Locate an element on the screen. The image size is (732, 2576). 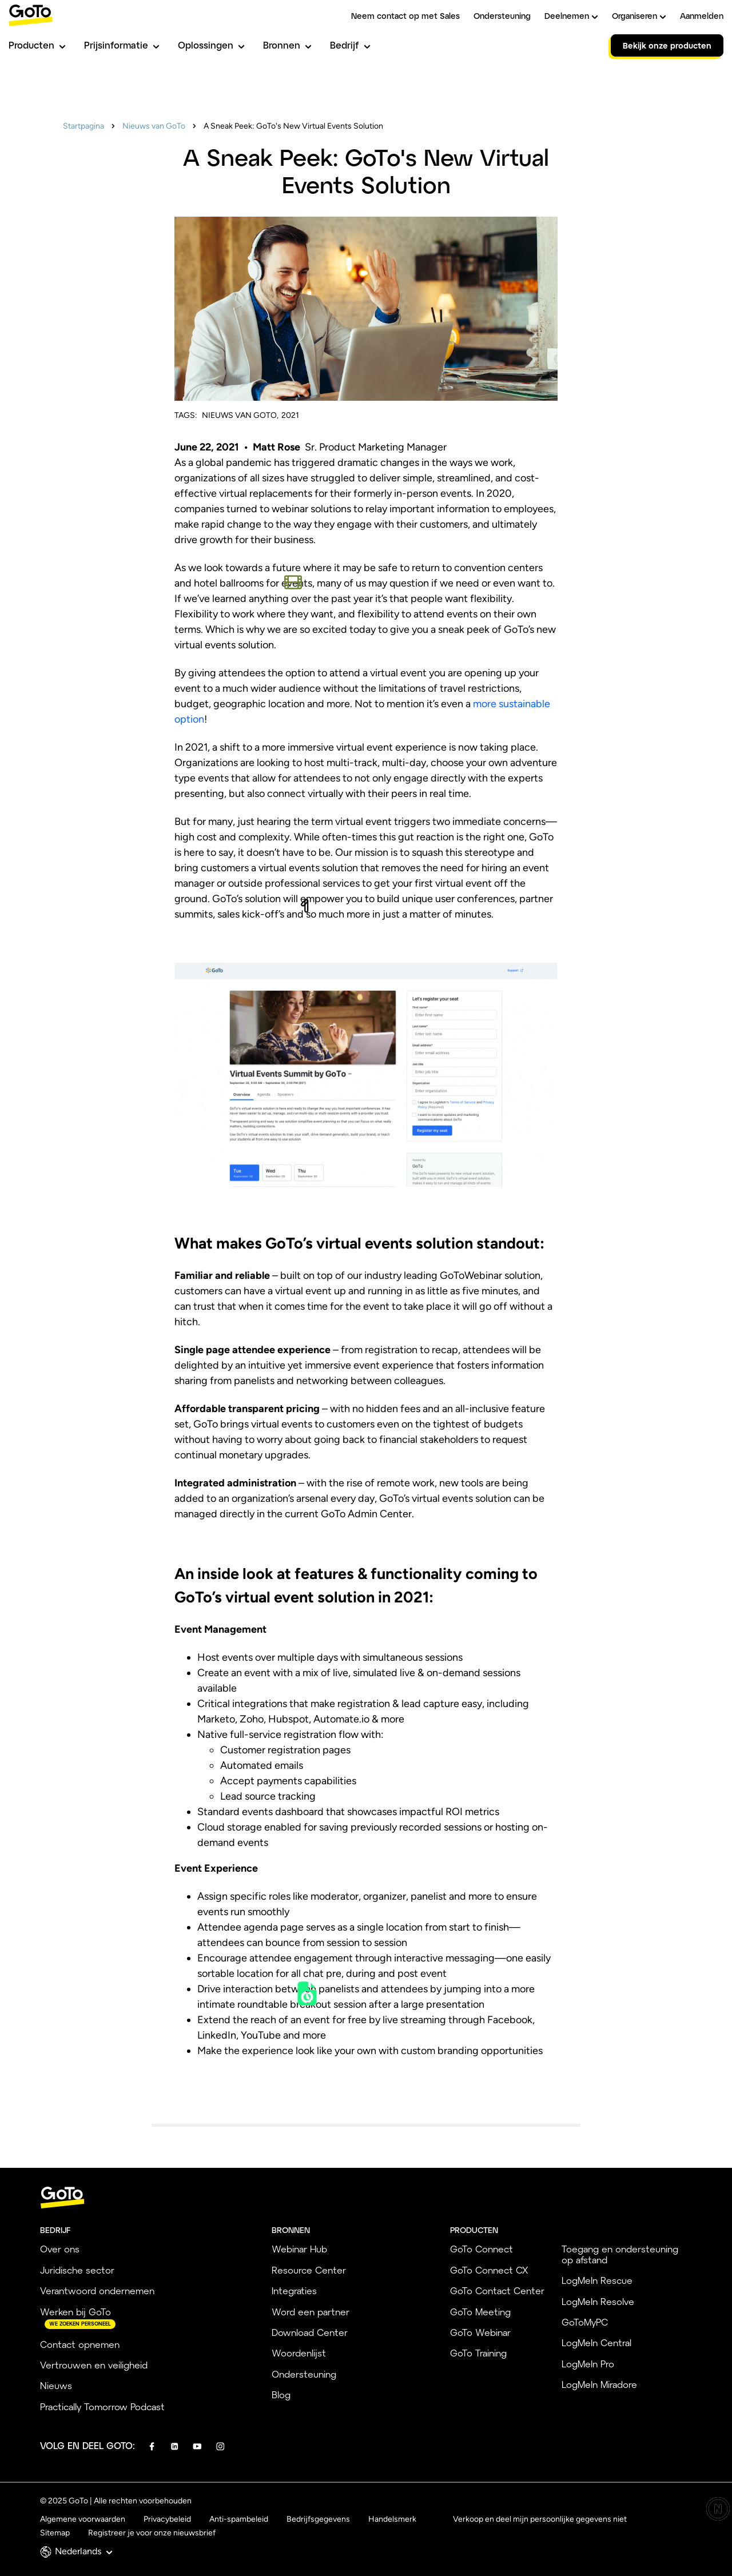
indicates north direction on a map is located at coordinates (718, 2509).